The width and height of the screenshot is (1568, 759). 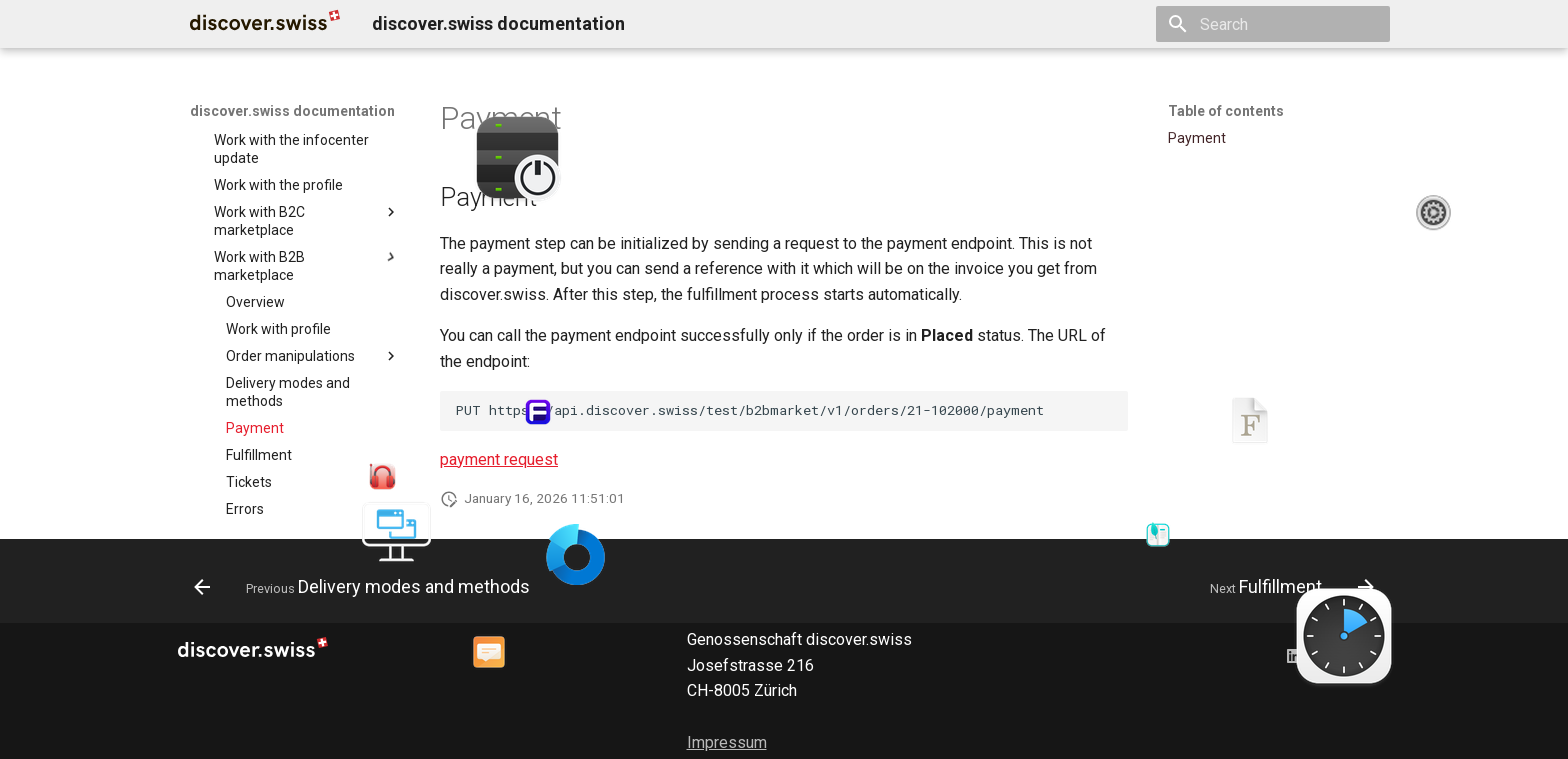 What do you see at coordinates (489, 652) in the screenshot?
I see `open empathy messaging app` at bounding box center [489, 652].